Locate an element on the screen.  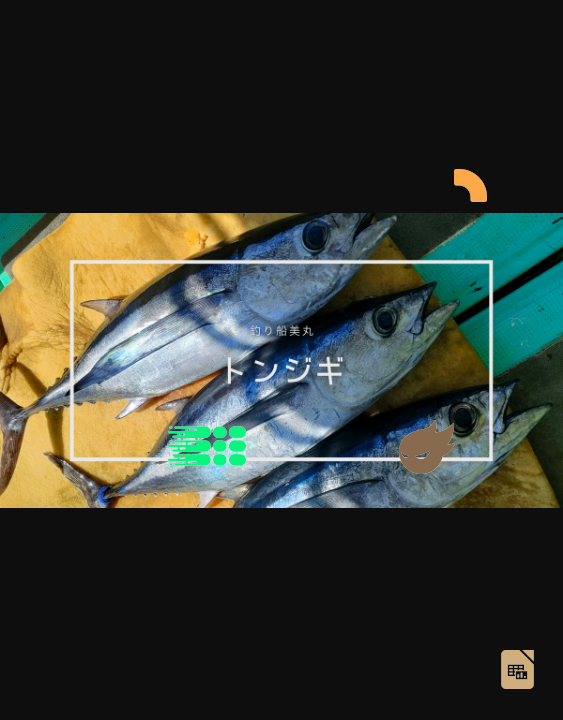
open spectrum chat app is located at coordinates (470, 185).